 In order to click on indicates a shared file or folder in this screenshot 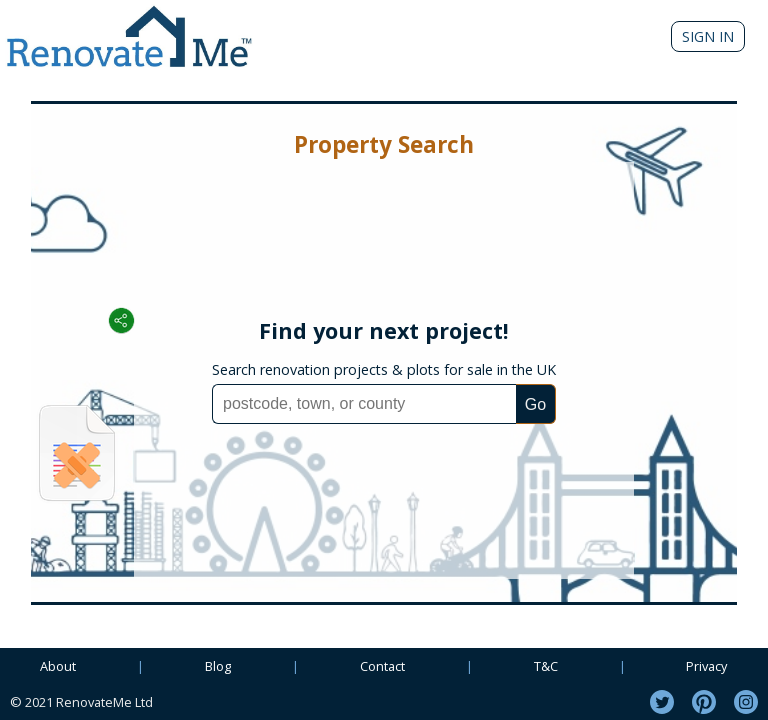, I will do `click(121, 320)`.